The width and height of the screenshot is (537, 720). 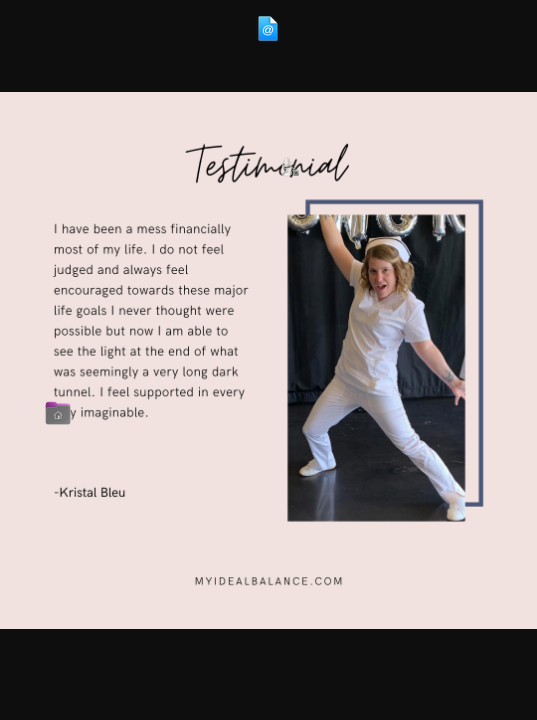 I want to click on microphone is muted, so click(x=290, y=167).